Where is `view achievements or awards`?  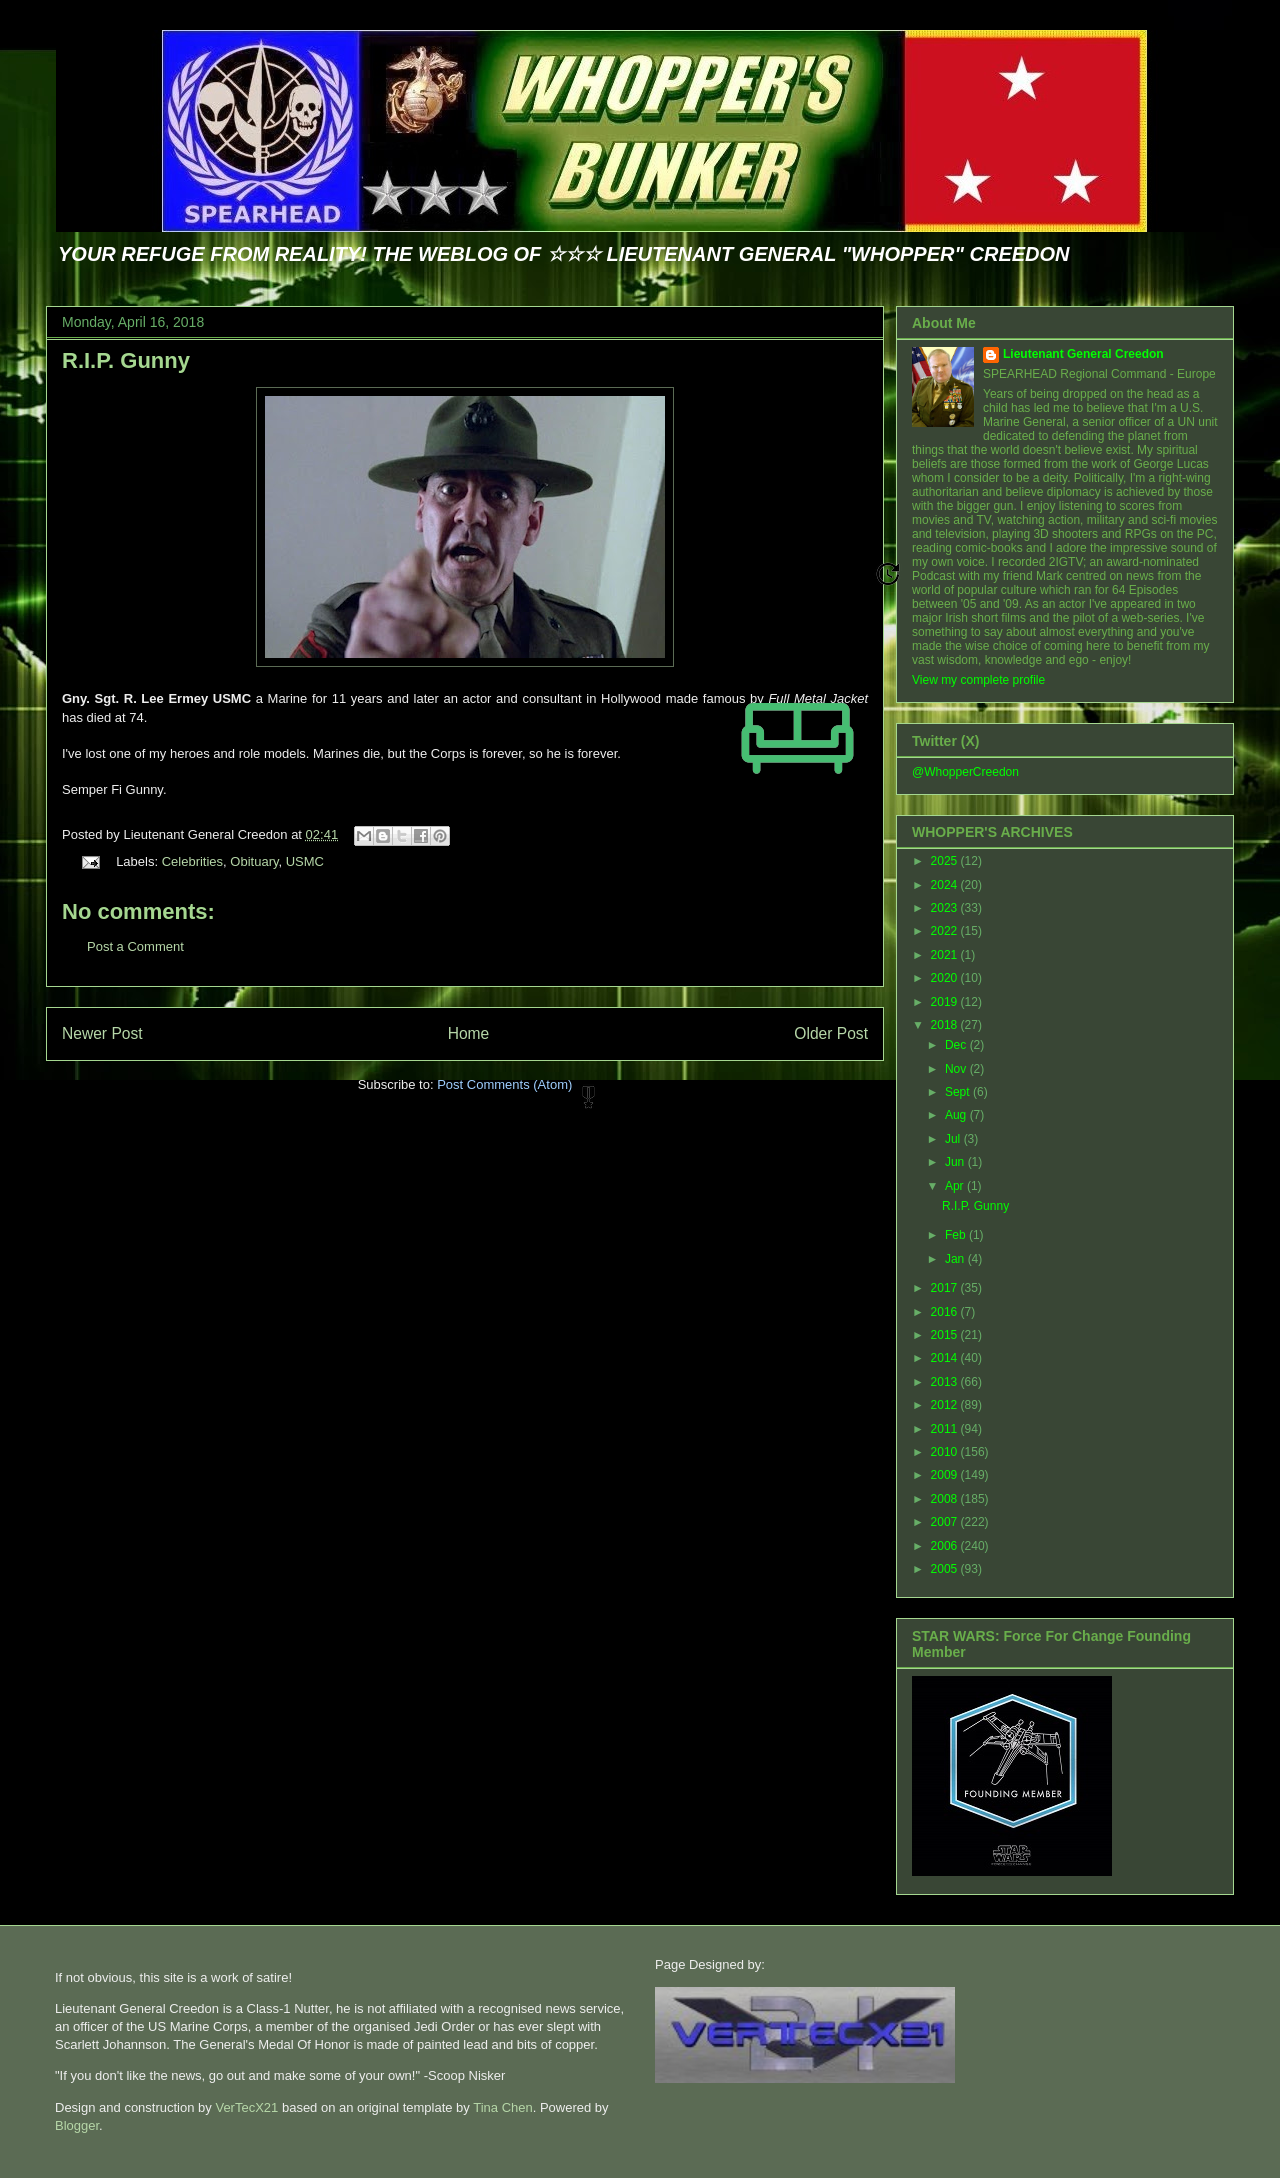 view achievements or awards is located at coordinates (588, 1097).